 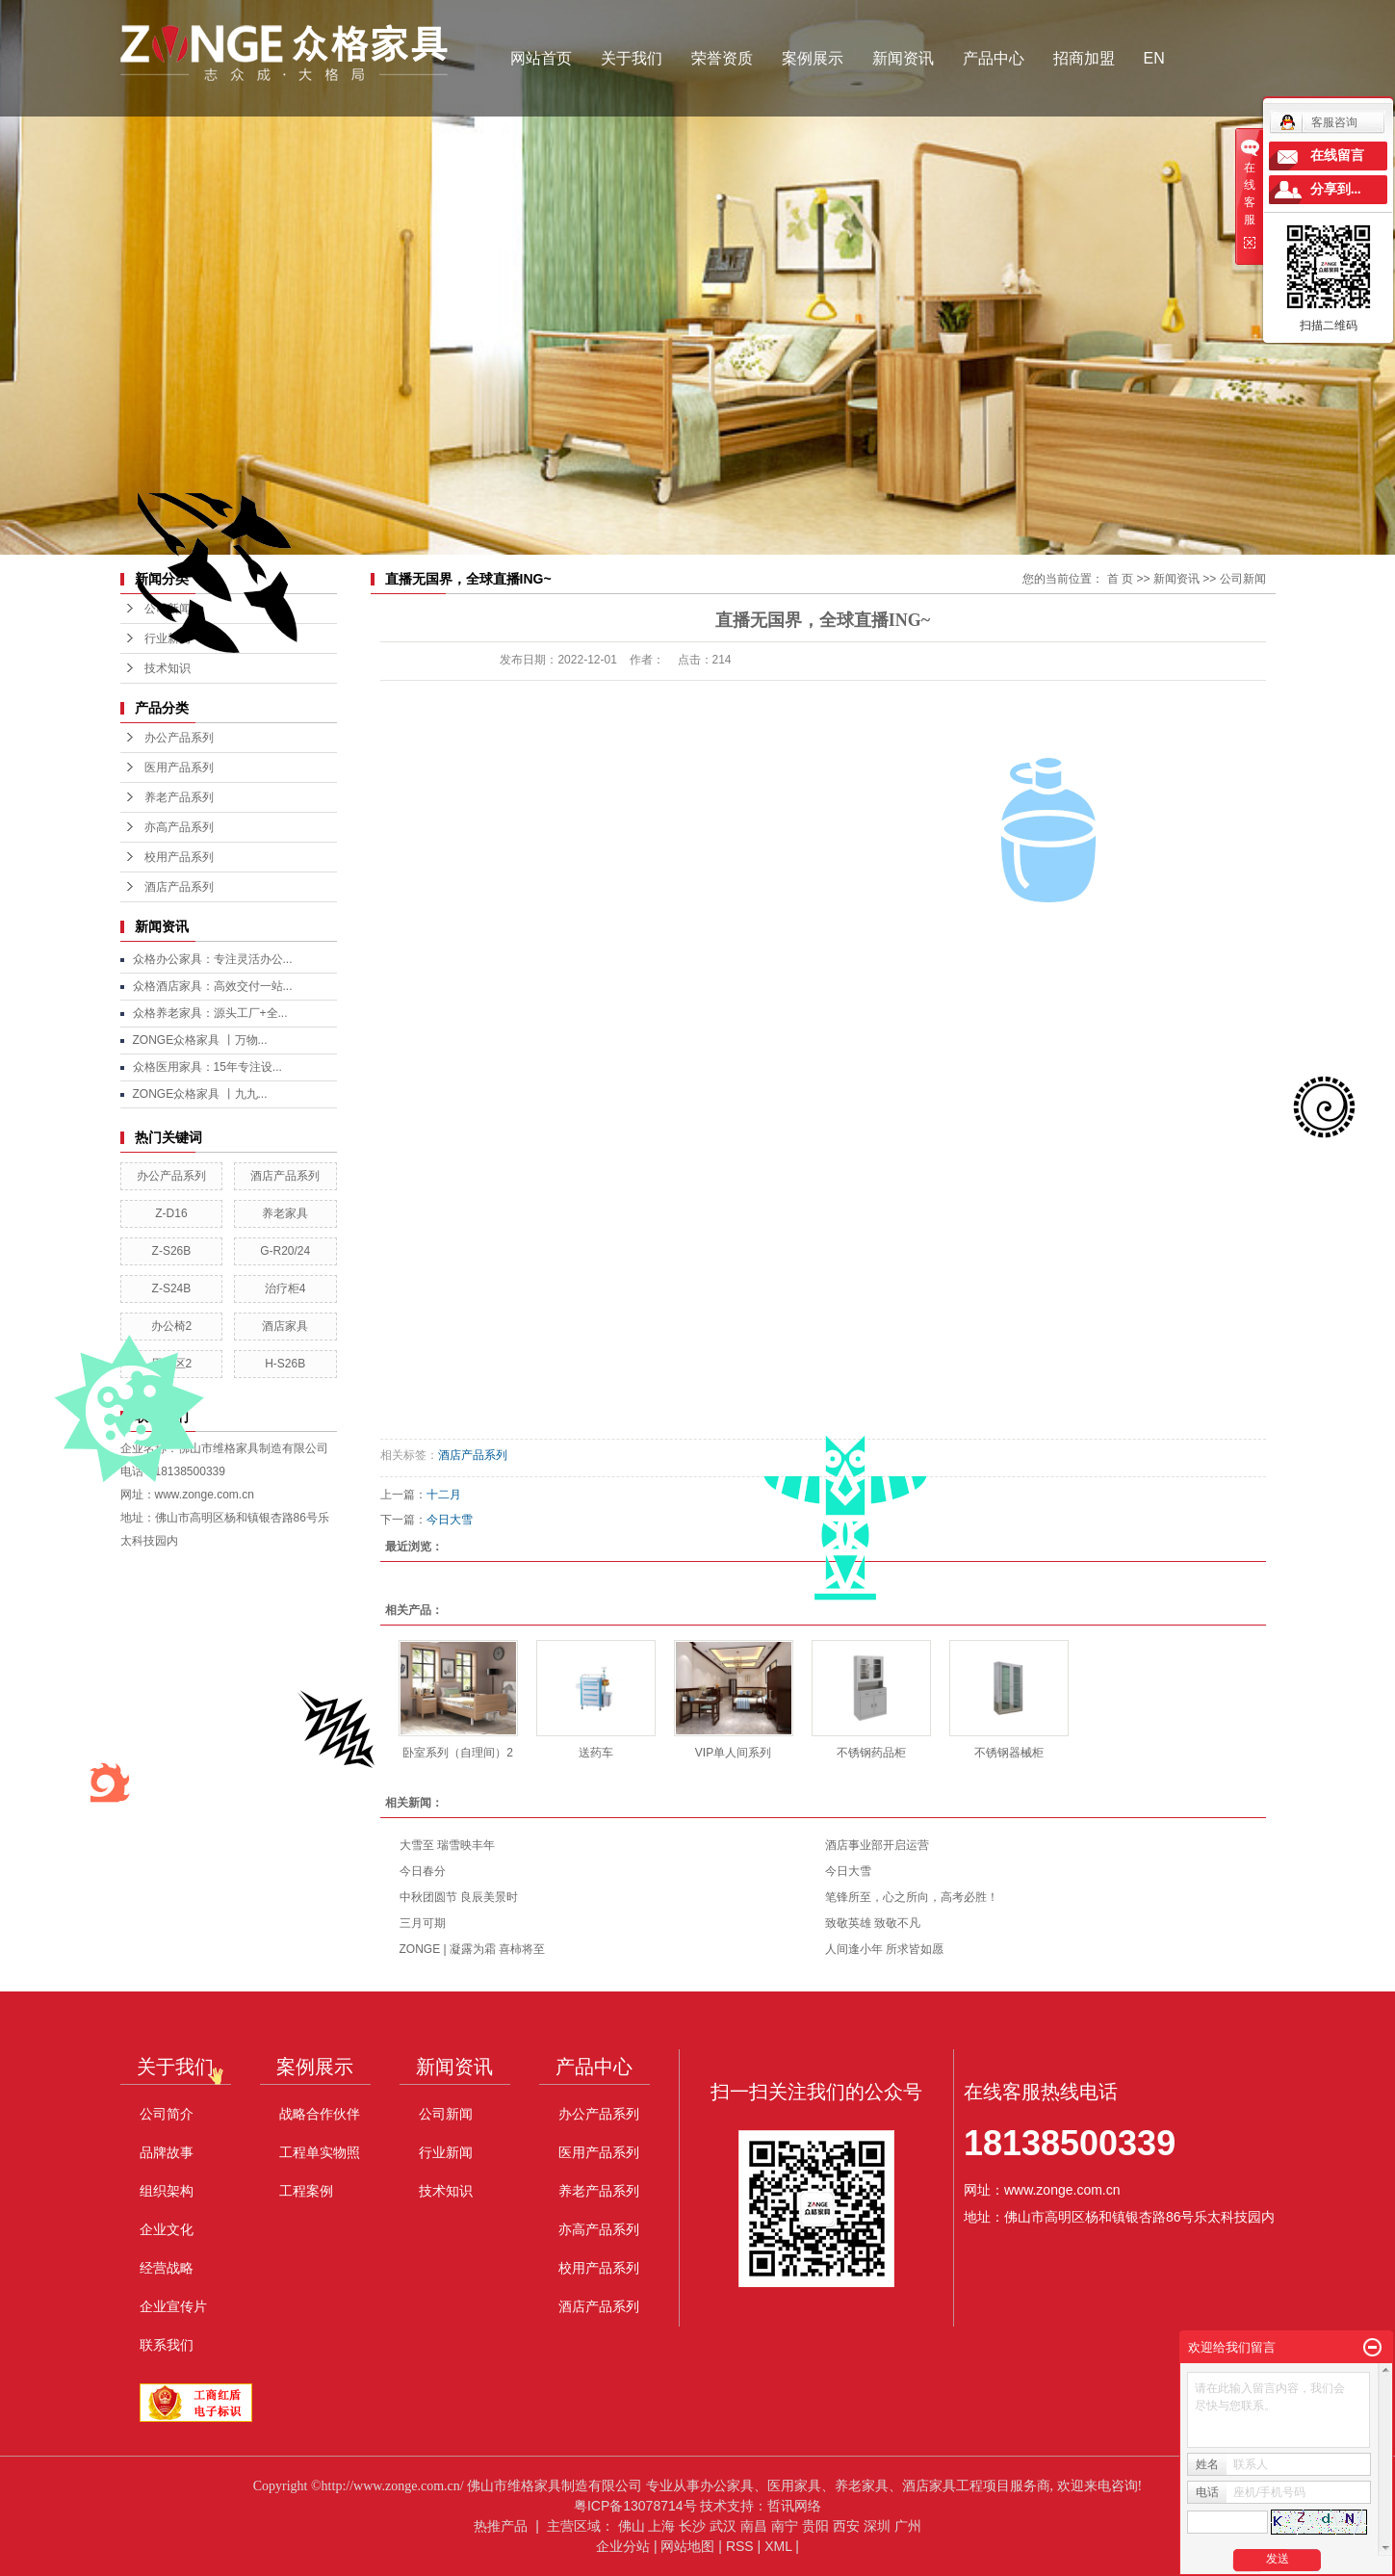 I want to click on vulcan salute or "live long and prosper" gesture, so click(x=216, y=2075).